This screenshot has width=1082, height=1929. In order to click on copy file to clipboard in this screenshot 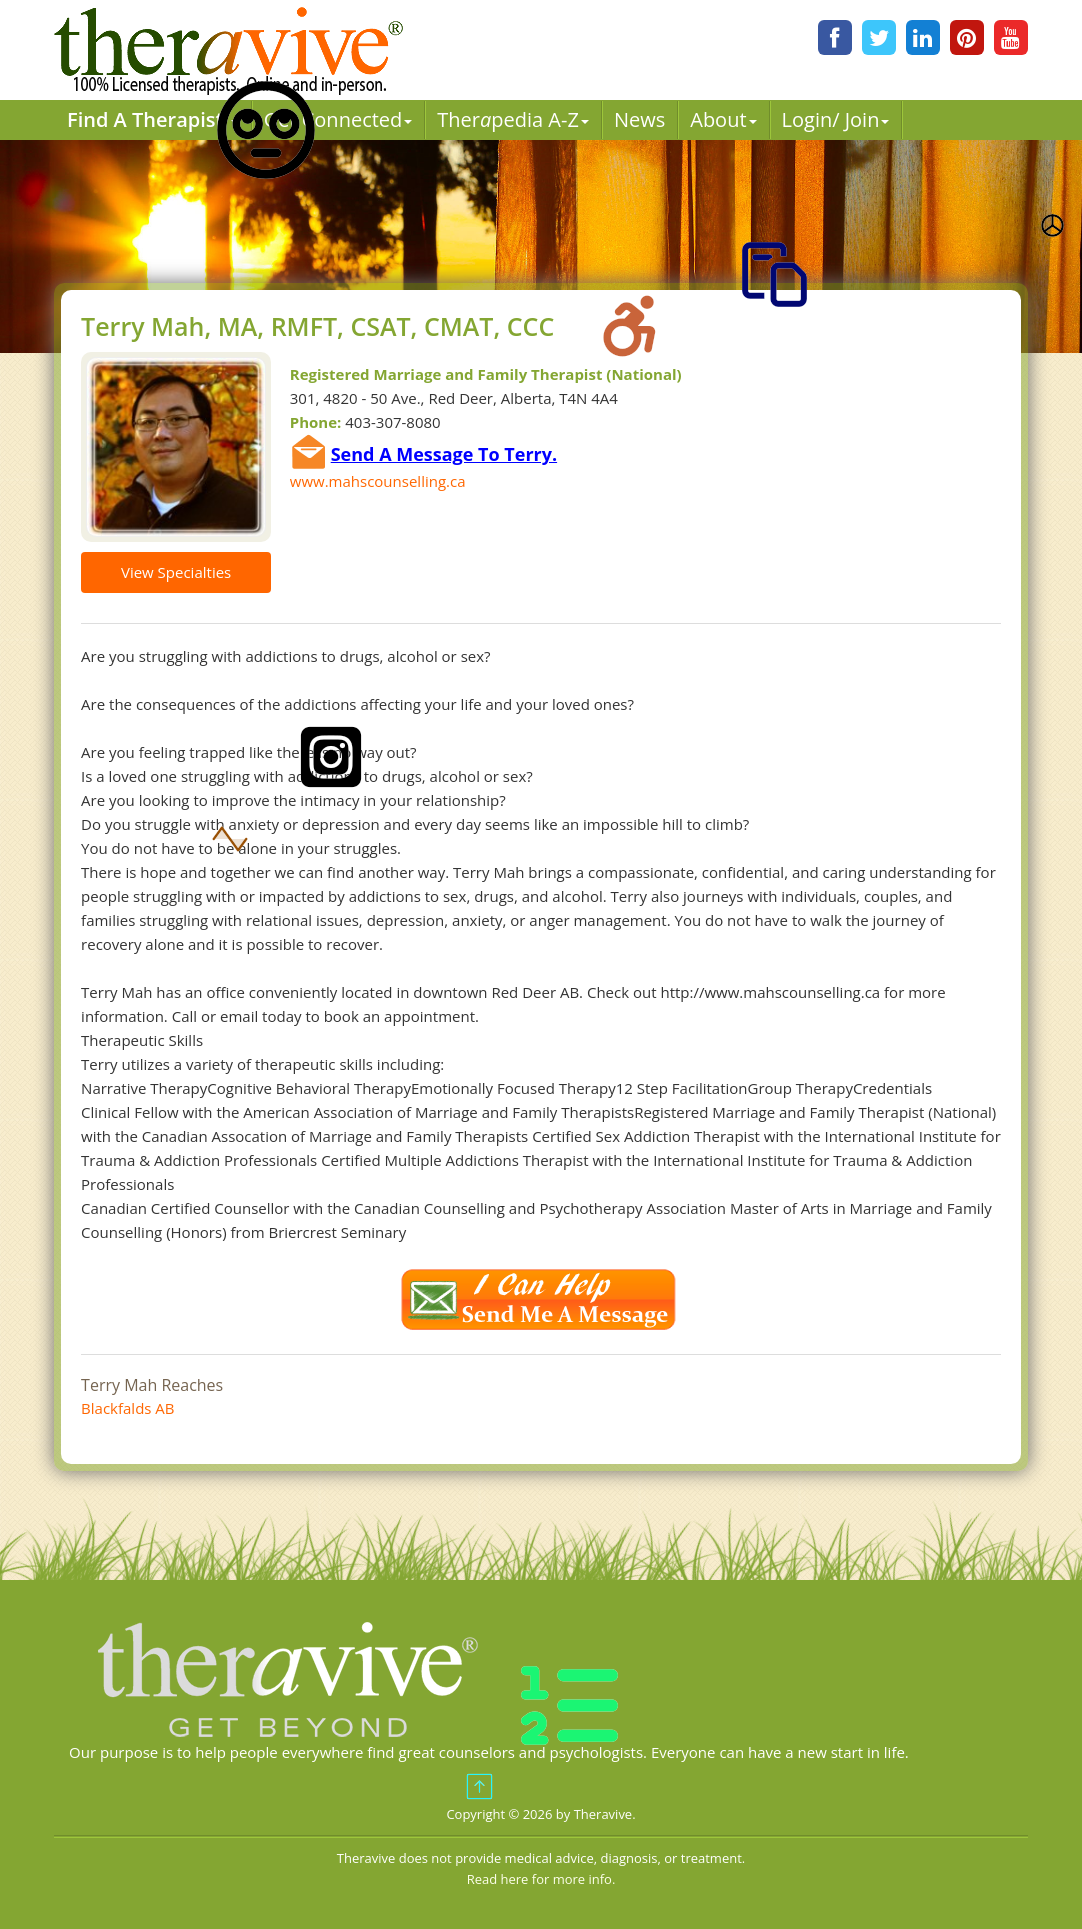, I will do `click(774, 274)`.